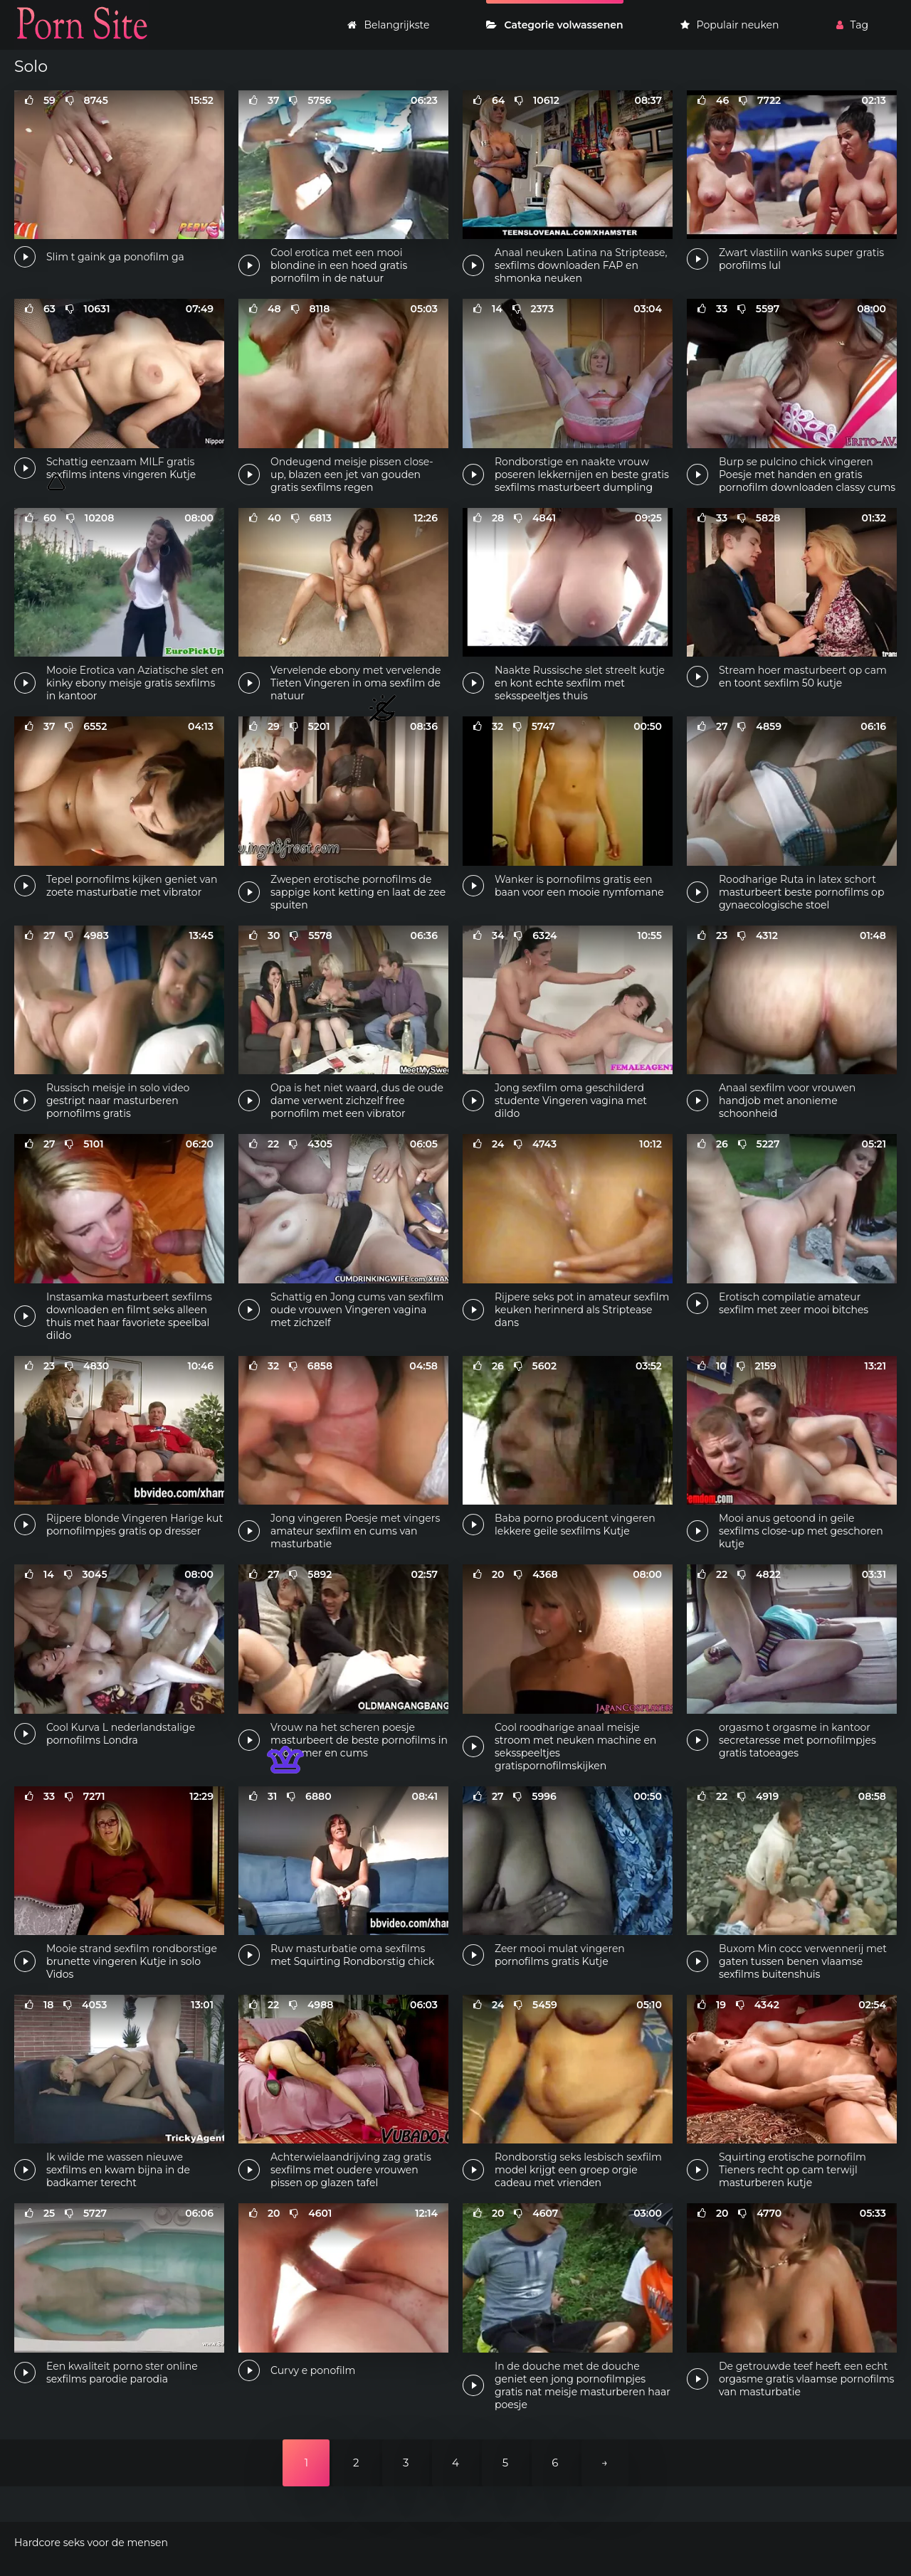 The width and height of the screenshot is (911, 2576). Describe the element at coordinates (56, 483) in the screenshot. I see `bleach-safe laundry care symbol` at that location.